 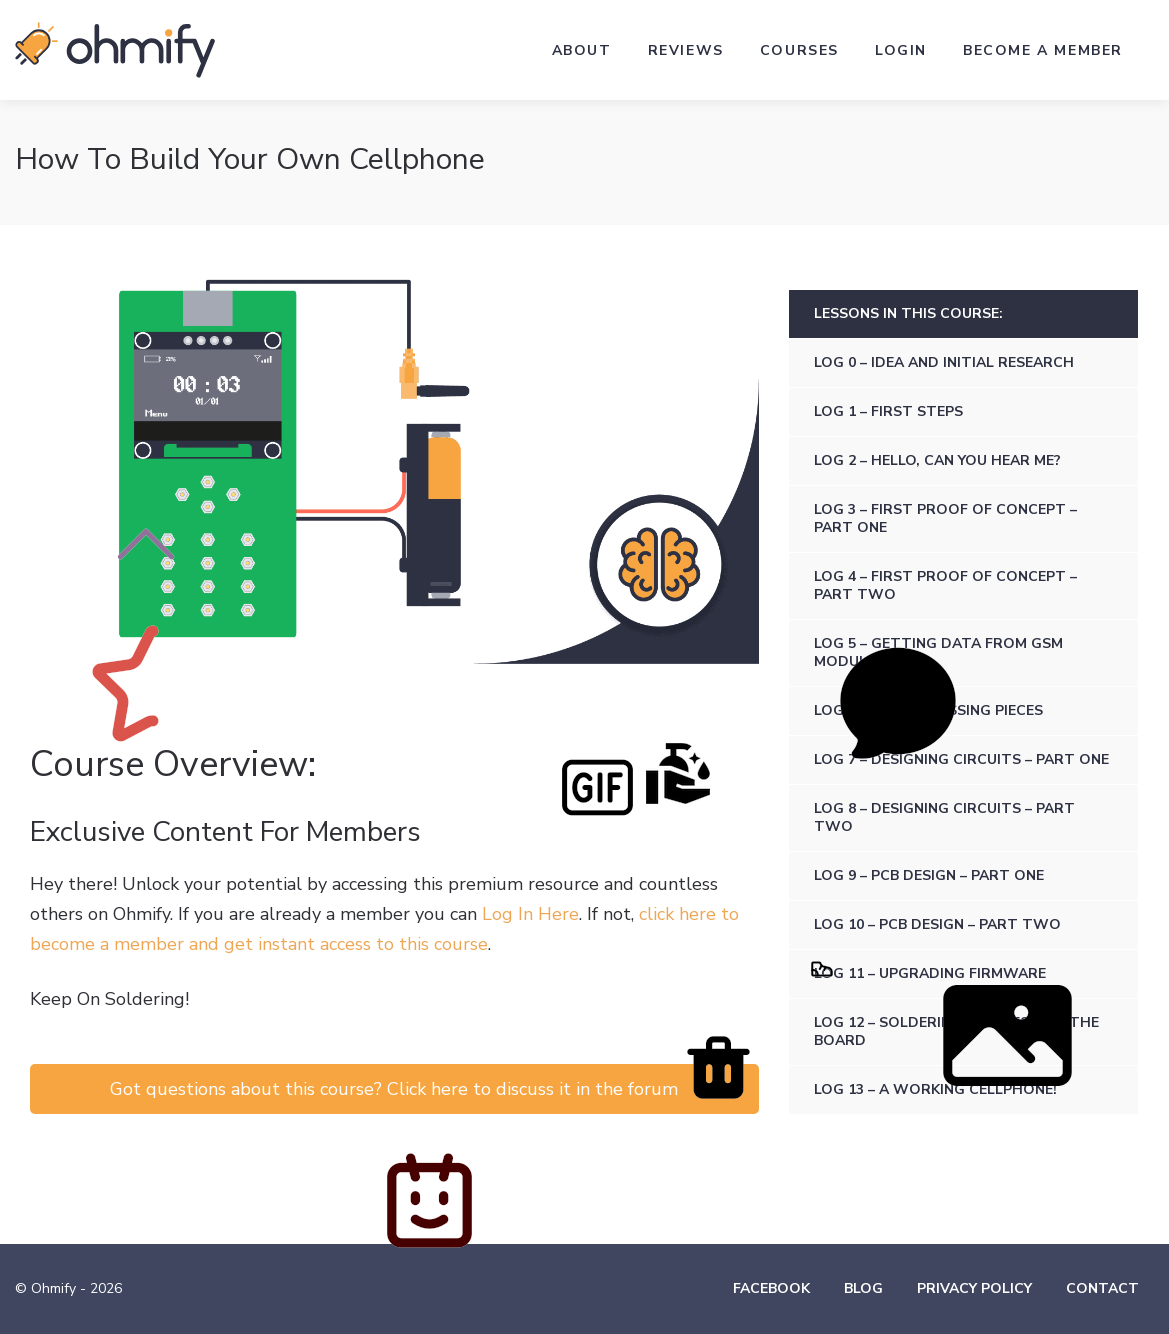 I want to click on browse footwear or shoe products, so click(x=822, y=969).